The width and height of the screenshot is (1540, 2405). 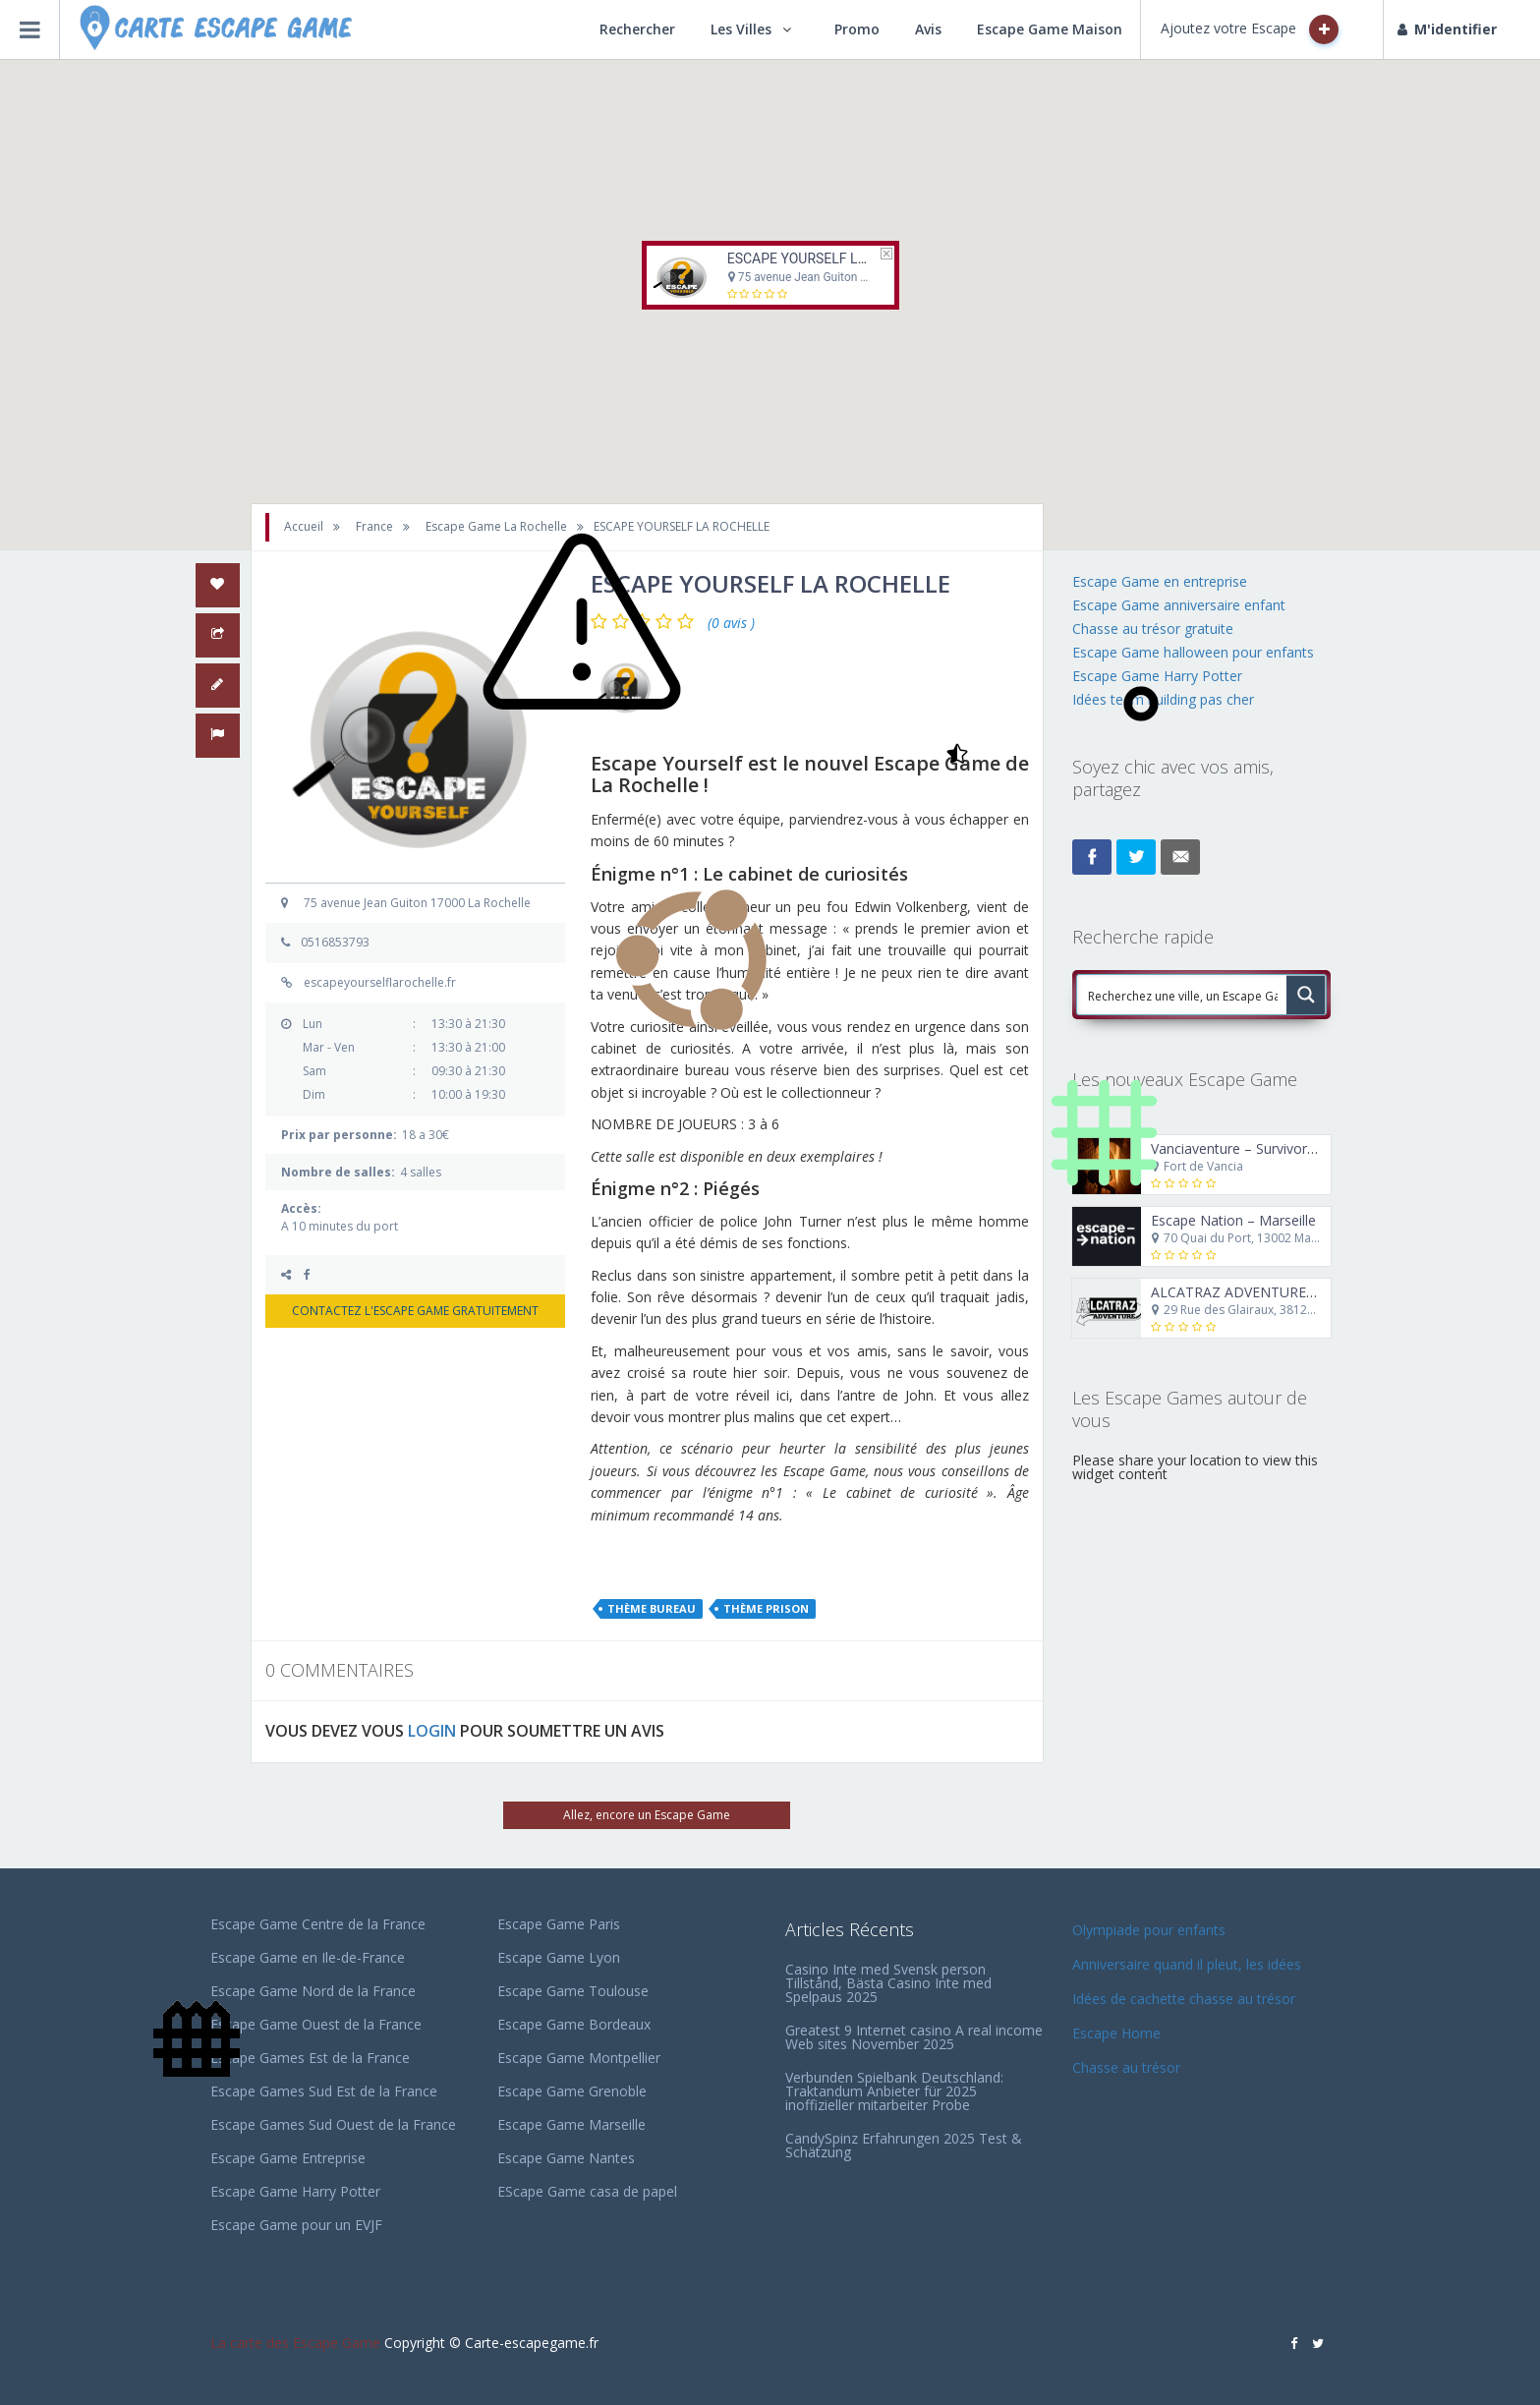 I want to click on view items in grid layout, so click(x=1104, y=1132).